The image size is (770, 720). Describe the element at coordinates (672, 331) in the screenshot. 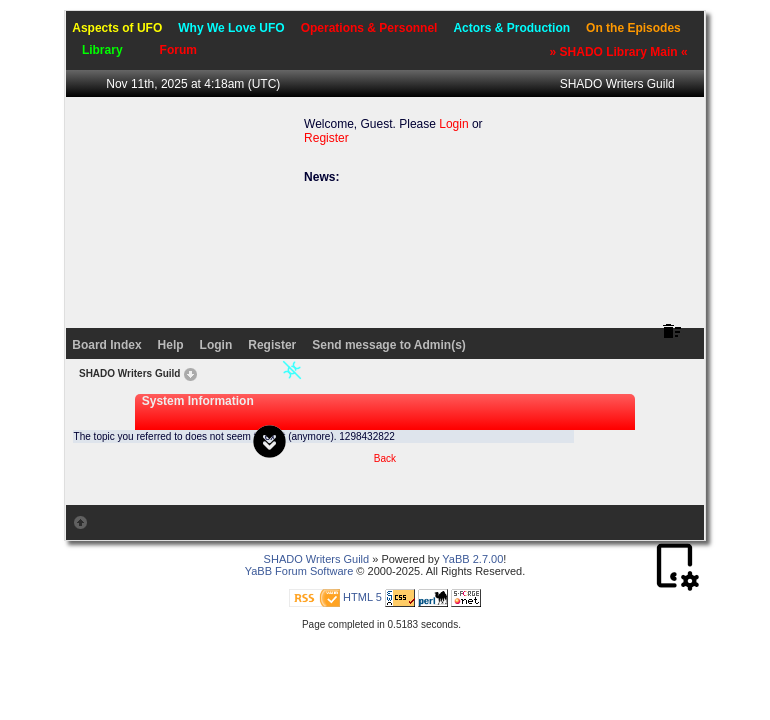

I see `delete all selected items` at that location.